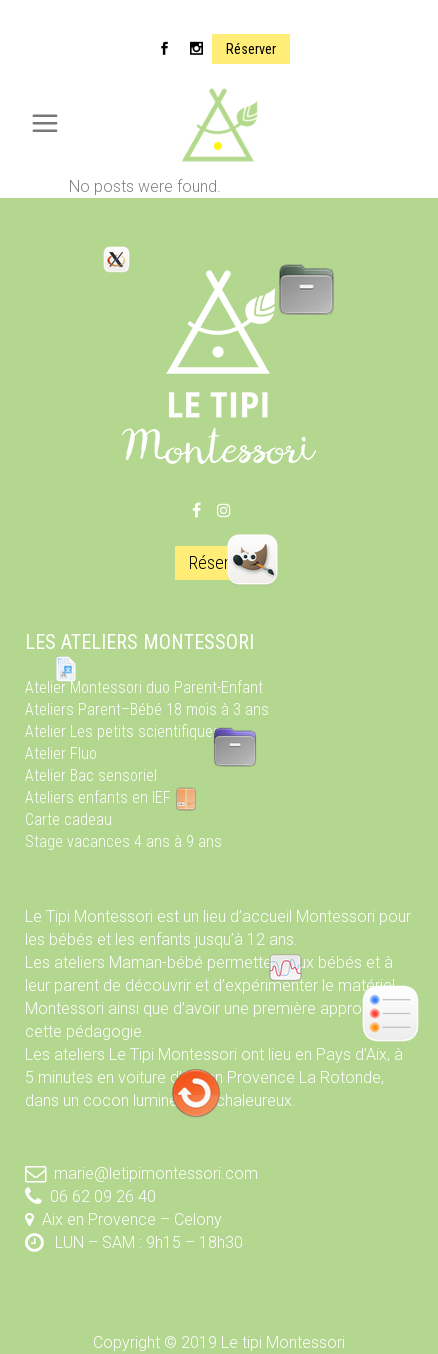 Image resolution: width=438 pixels, height=1354 pixels. What do you see at coordinates (252, 559) in the screenshot?
I see `open GIMP image editor` at bounding box center [252, 559].